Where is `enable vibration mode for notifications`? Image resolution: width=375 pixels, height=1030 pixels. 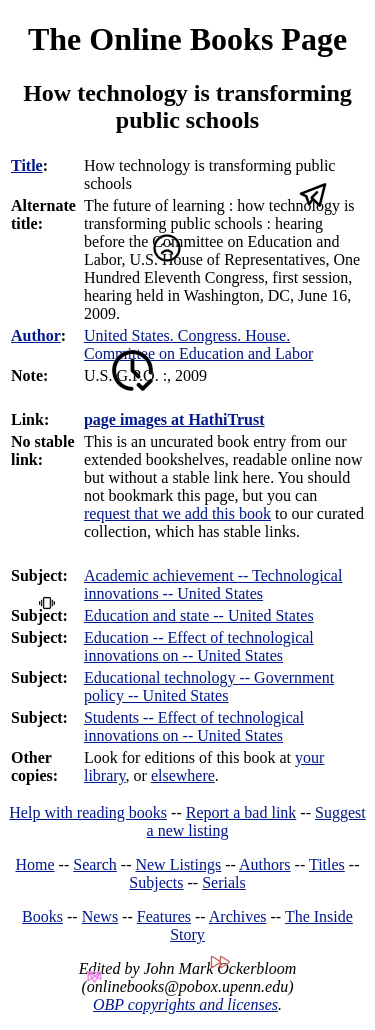 enable vibration mode for notifications is located at coordinates (47, 603).